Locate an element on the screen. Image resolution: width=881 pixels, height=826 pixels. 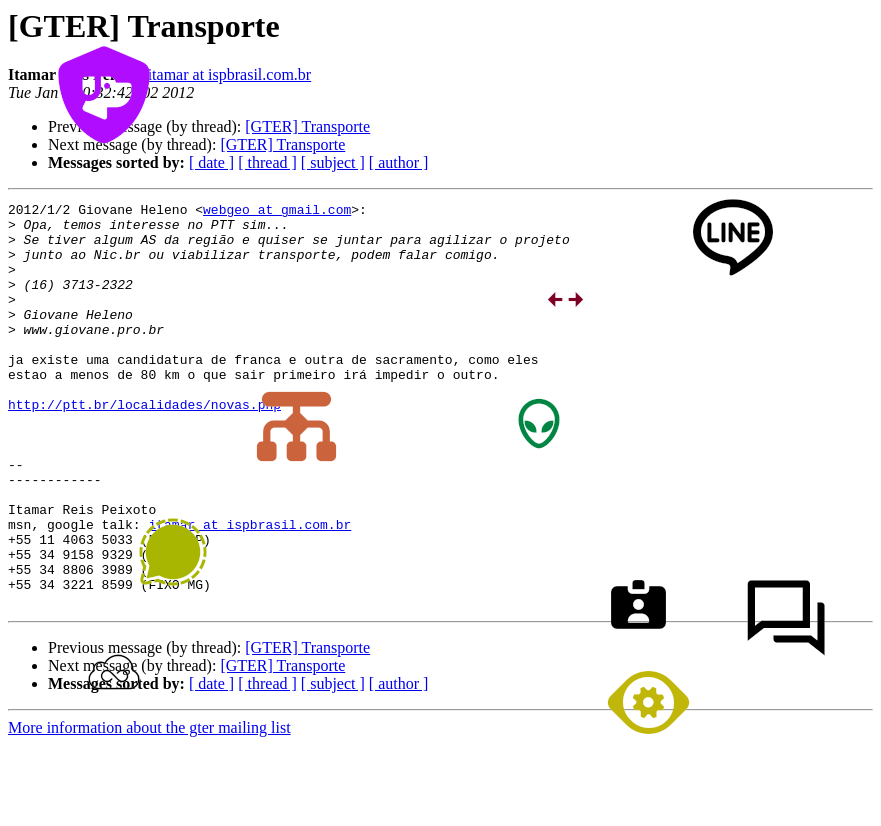
phabricator code review platform logo is located at coordinates (648, 702).